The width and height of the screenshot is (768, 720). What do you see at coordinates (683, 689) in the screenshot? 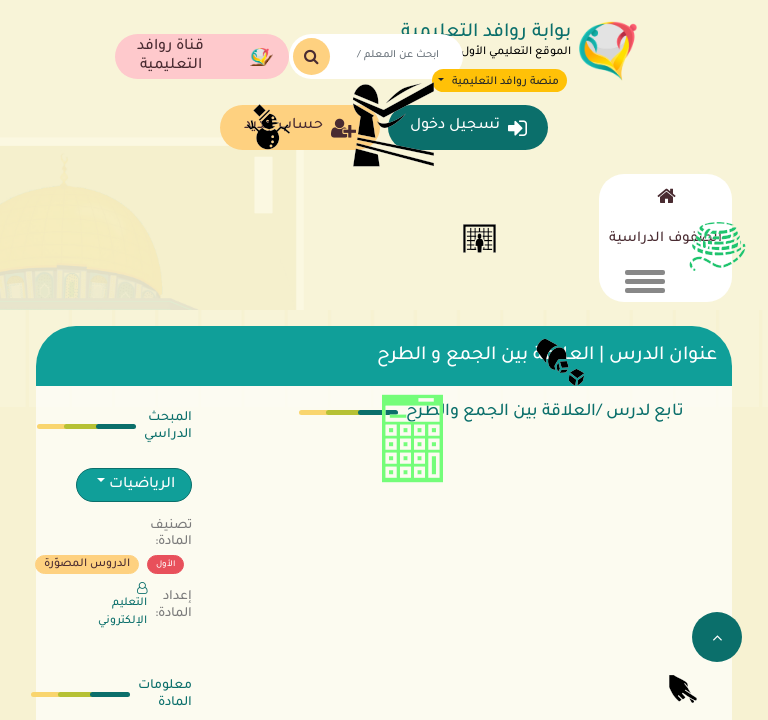
I see `indicates hoping for luck or a positive outcome` at bounding box center [683, 689].